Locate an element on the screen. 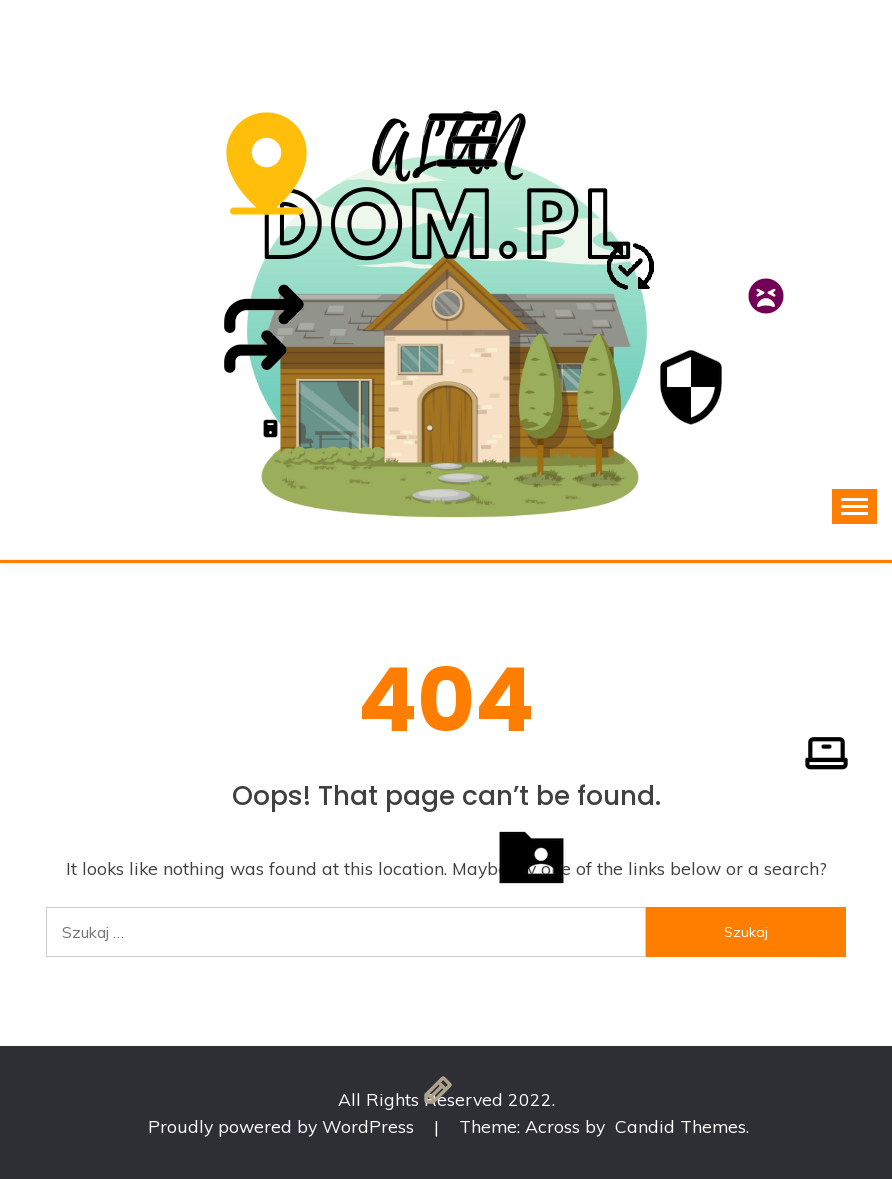 This screenshot has width=892, height=1179. view location on map is located at coordinates (266, 163).